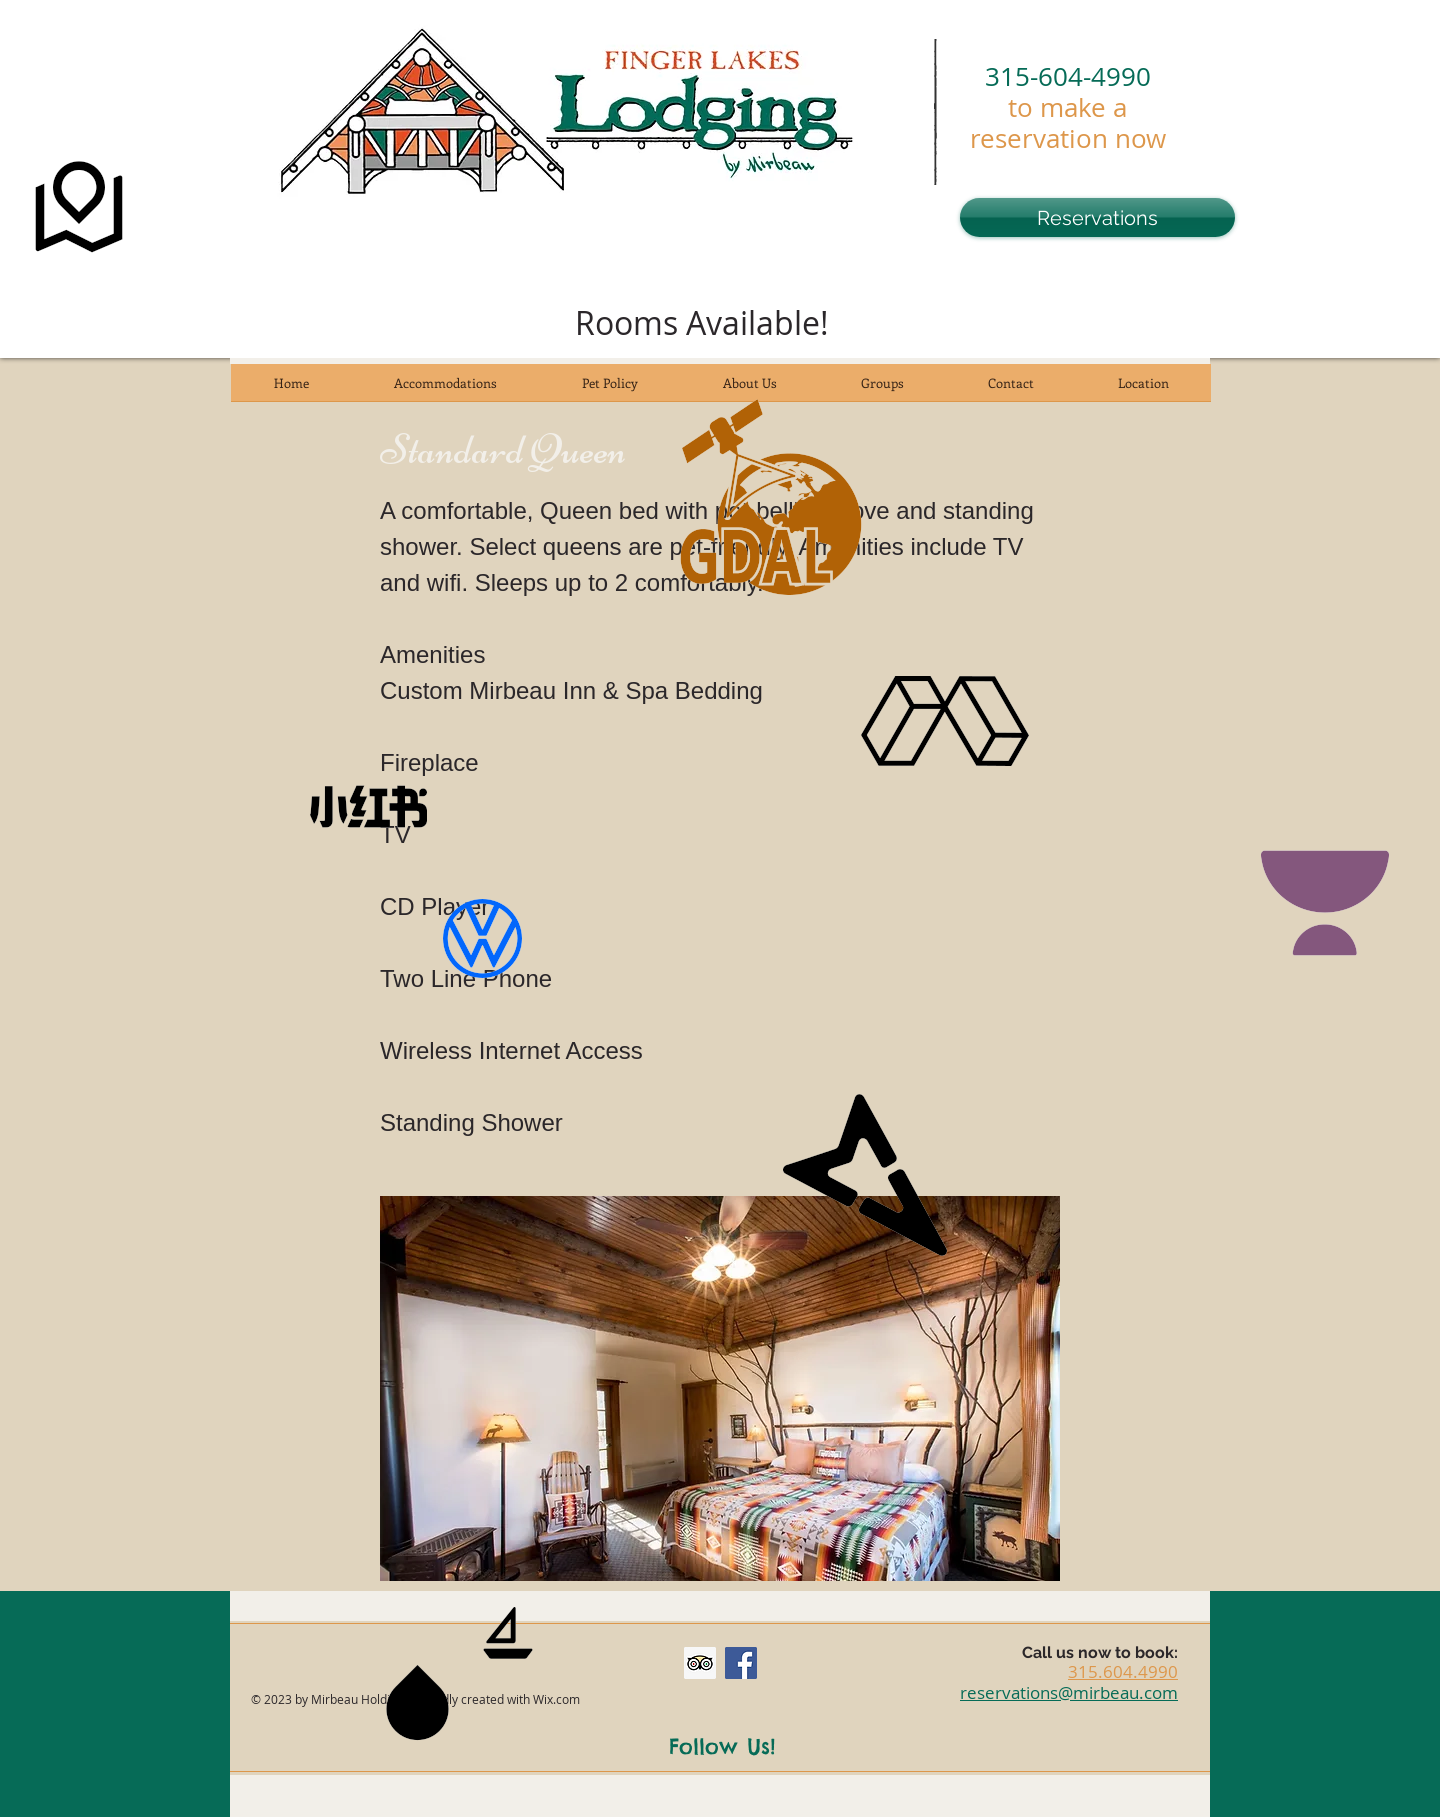 The width and height of the screenshot is (1440, 1817). What do you see at coordinates (945, 721) in the screenshot?
I see `Modal cloud platform logo` at bounding box center [945, 721].